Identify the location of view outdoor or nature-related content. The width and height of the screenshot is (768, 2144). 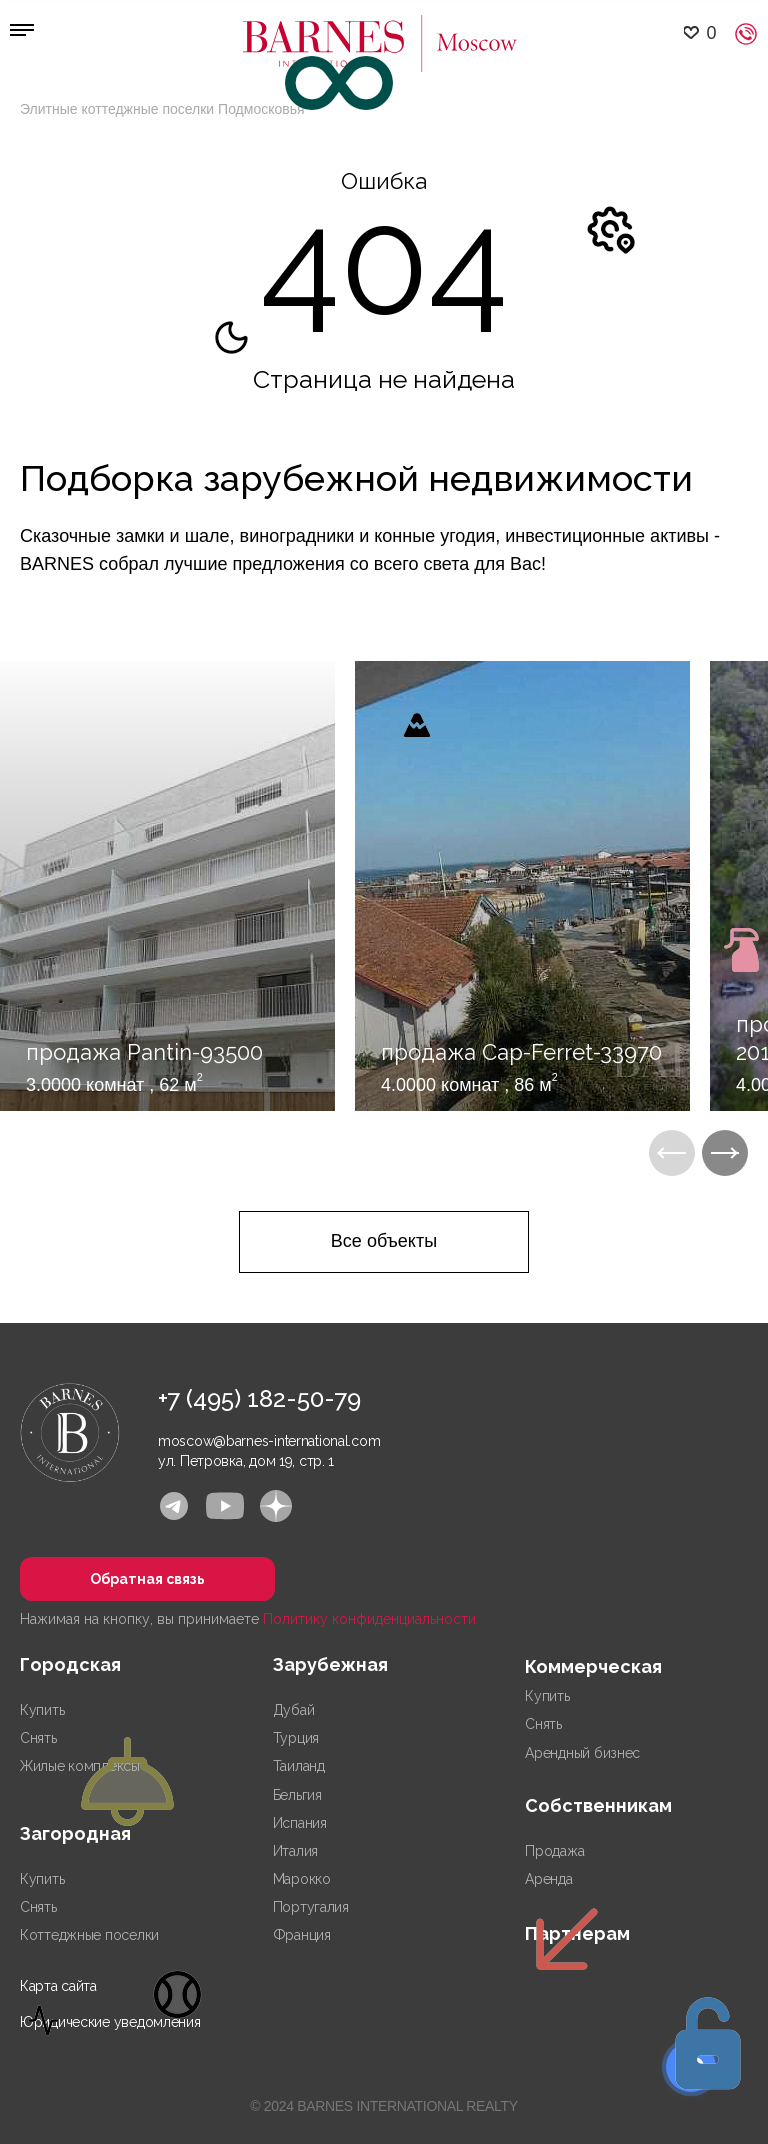
(417, 725).